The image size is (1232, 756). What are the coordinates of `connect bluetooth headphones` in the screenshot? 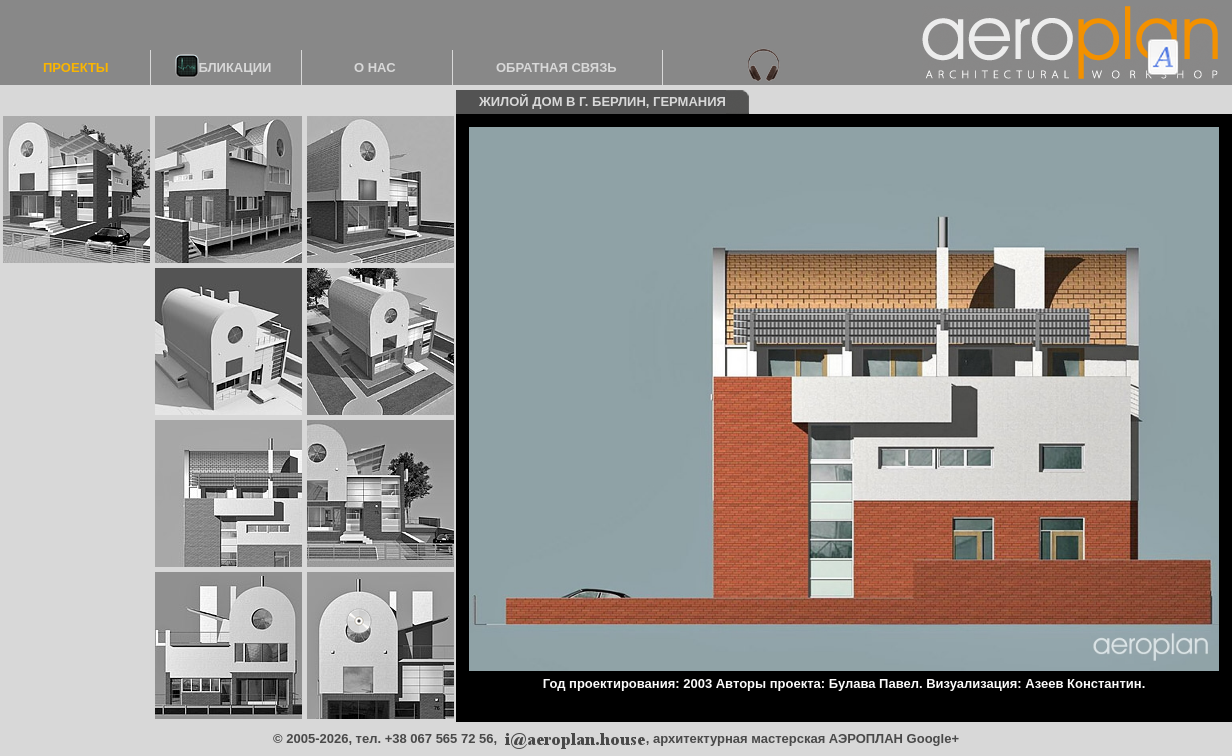 It's located at (763, 65).